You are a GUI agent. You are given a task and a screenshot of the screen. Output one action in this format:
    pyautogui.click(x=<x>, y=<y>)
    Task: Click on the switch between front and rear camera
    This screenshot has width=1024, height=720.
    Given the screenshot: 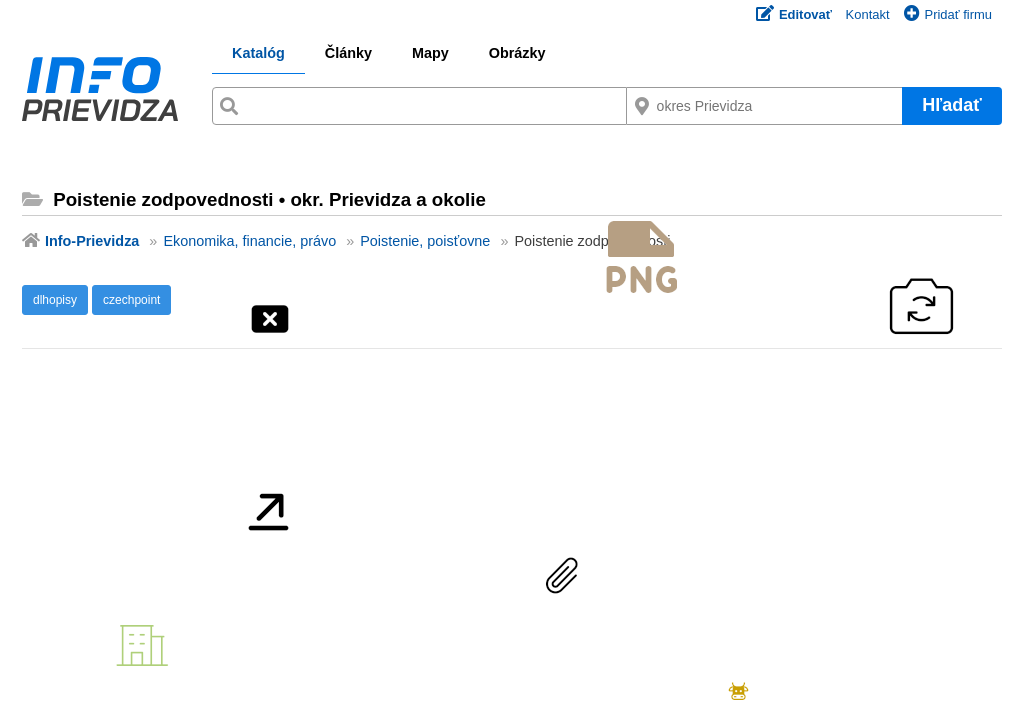 What is the action you would take?
    pyautogui.click(x=921, y=307)
    